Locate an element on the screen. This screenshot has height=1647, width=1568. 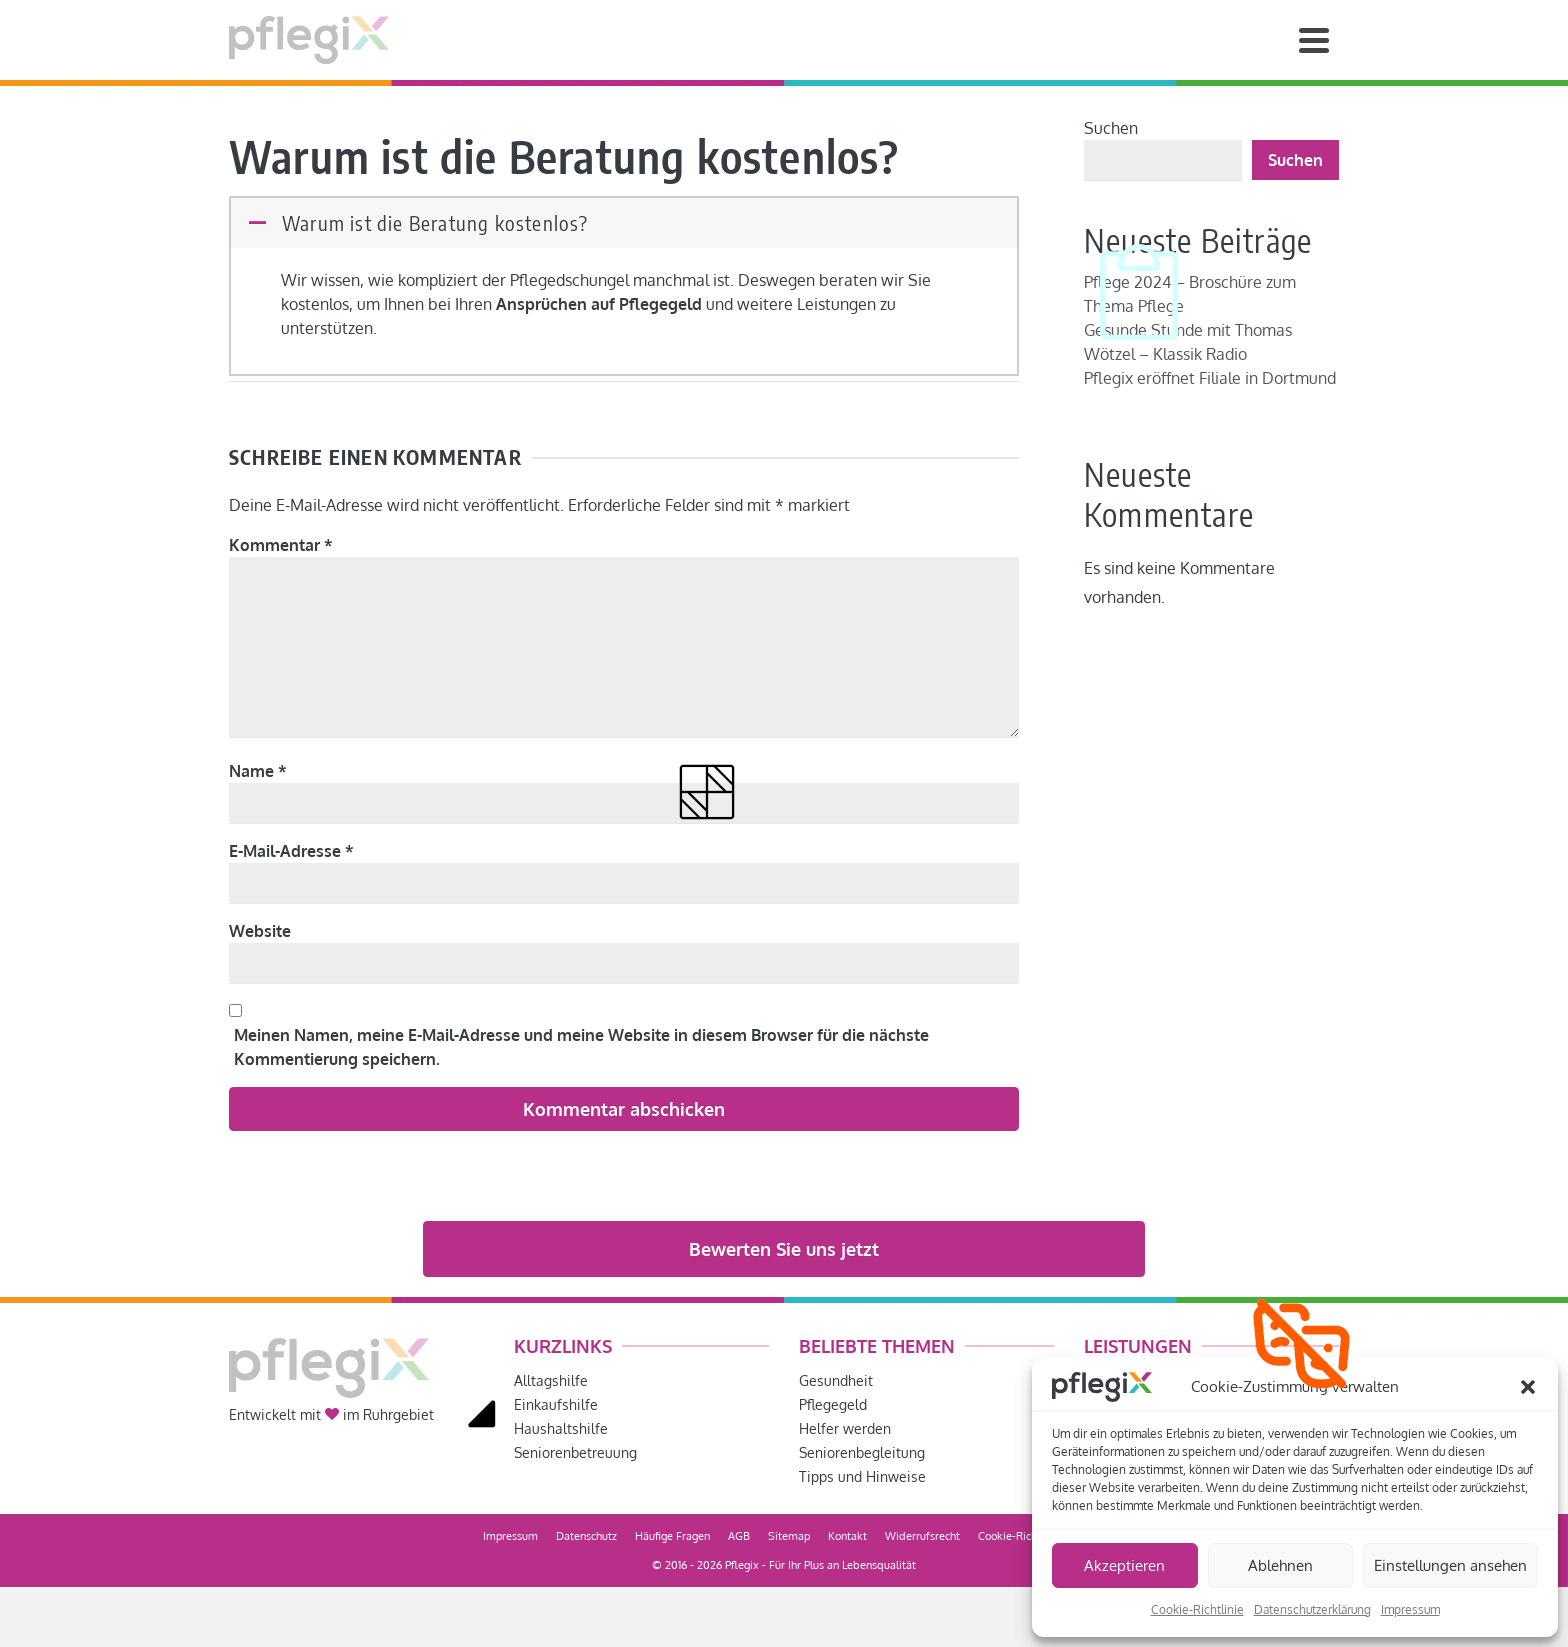
indicates full cellular signal strength is located at coordinates (484, 1415).